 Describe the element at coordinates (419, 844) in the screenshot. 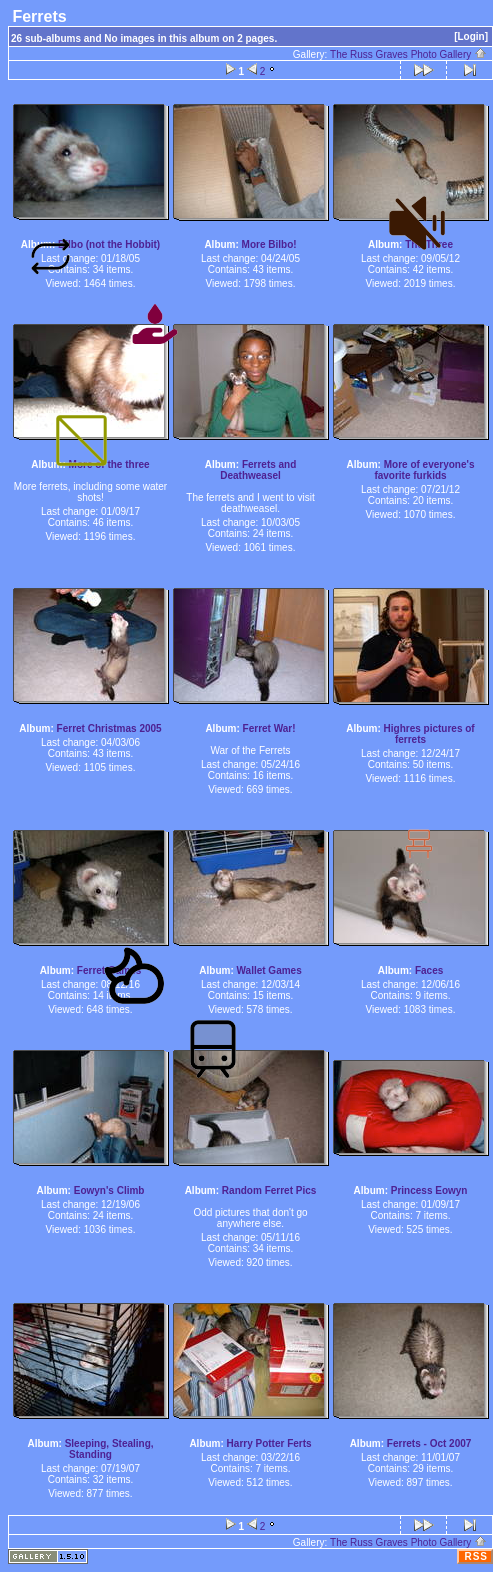

I see `select seating or furniture options` at that location.